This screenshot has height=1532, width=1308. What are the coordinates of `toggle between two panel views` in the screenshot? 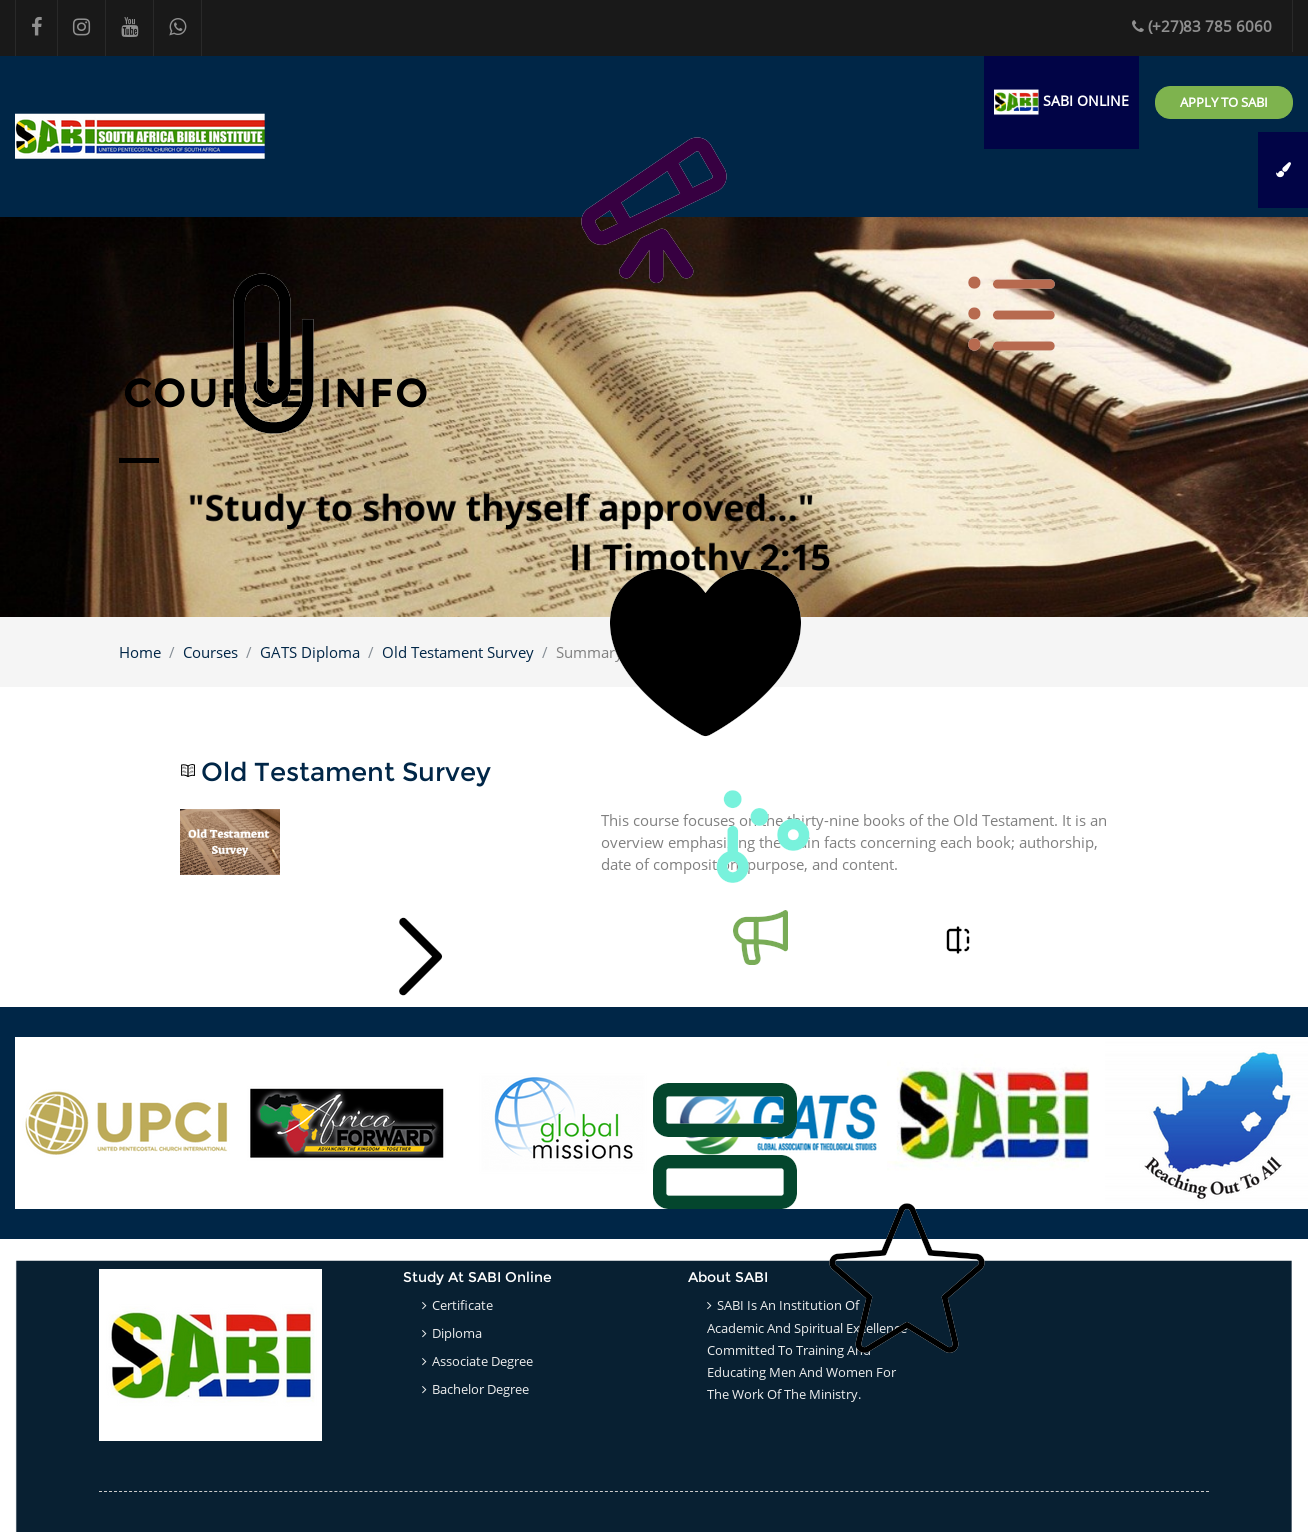 It's located at (958, 940).